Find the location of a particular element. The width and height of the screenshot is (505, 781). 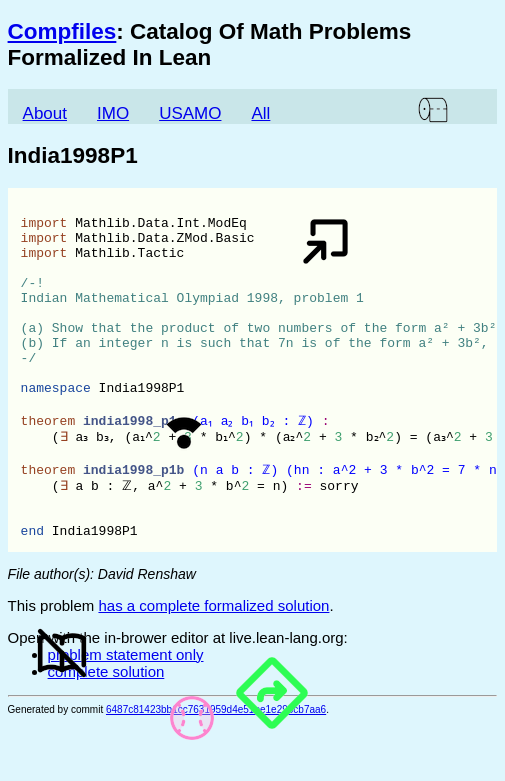

view baseball scores or stats is located at coordinates (192, 718).